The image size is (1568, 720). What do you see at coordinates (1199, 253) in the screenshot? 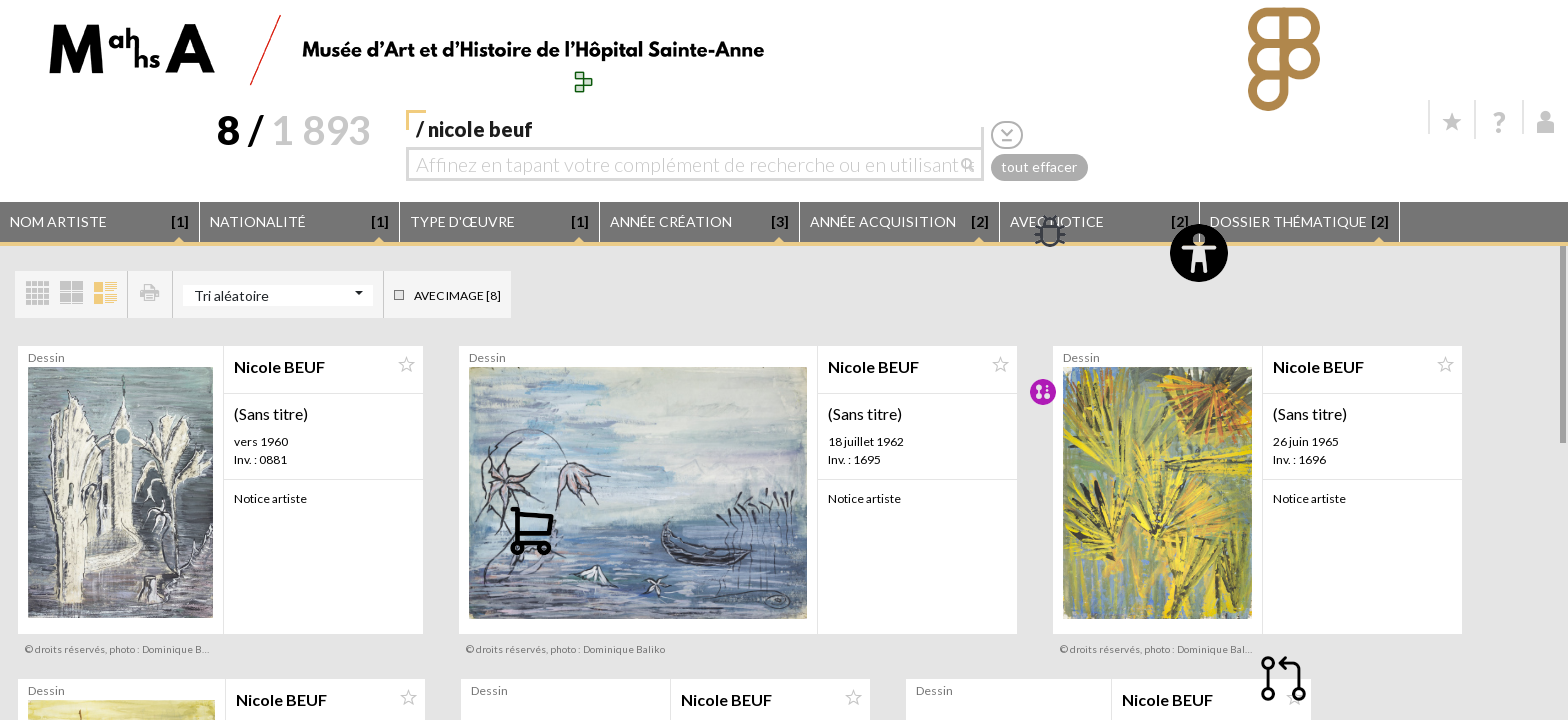
I see `access accessibility settings` at bounding box center [1199, 253].